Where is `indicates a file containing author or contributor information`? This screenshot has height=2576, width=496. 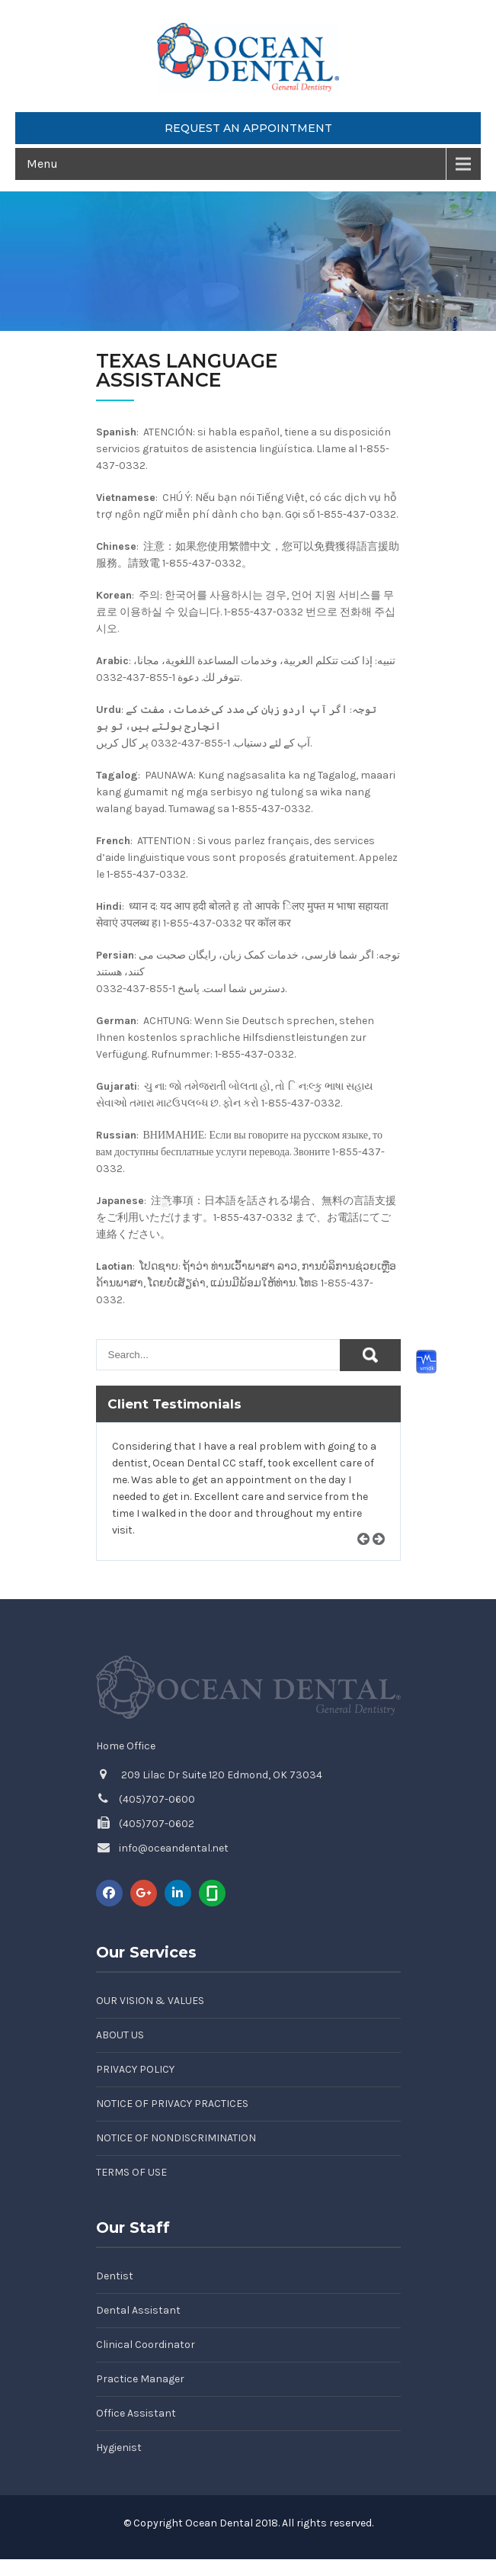 indicates a file containing author or contributor information is located at coordinates (165, 1204).